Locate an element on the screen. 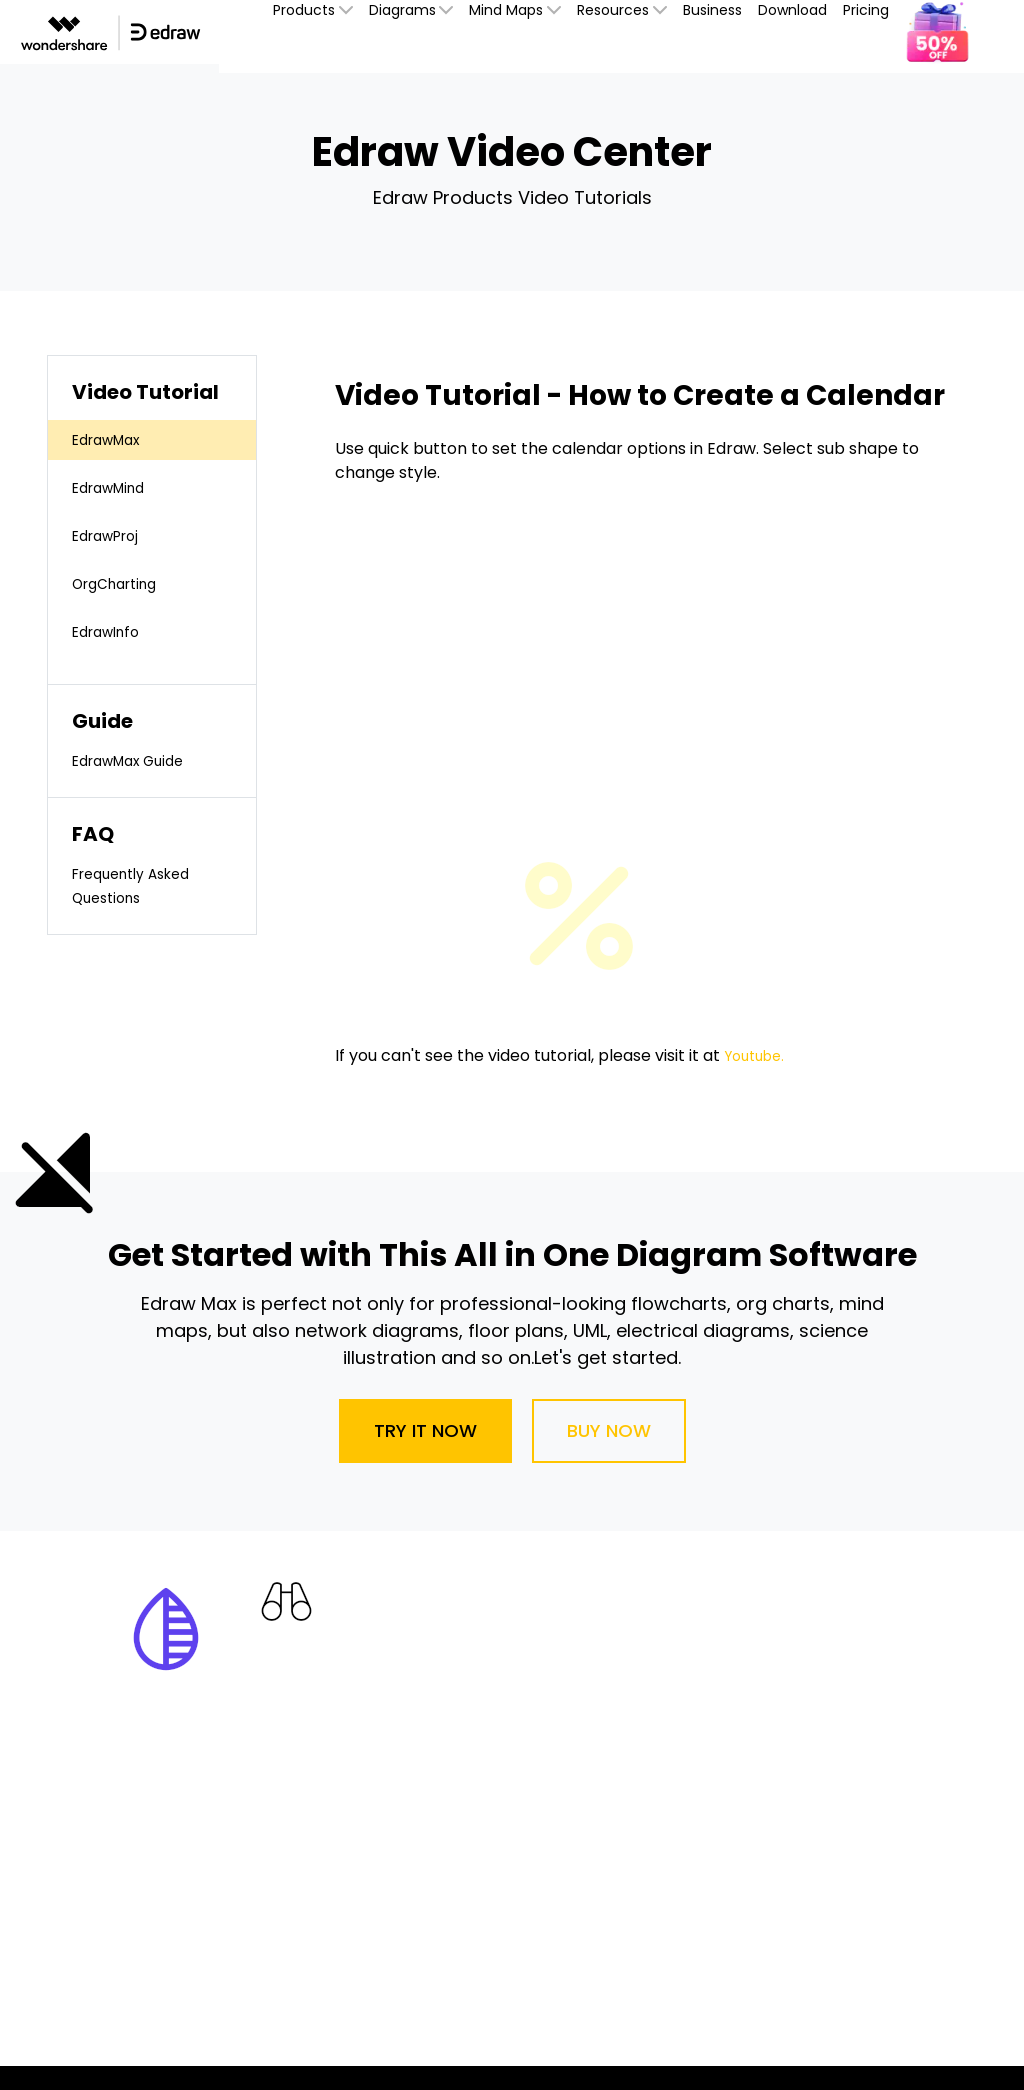  view discount or sale pricing is located at coordinates (579, 916).